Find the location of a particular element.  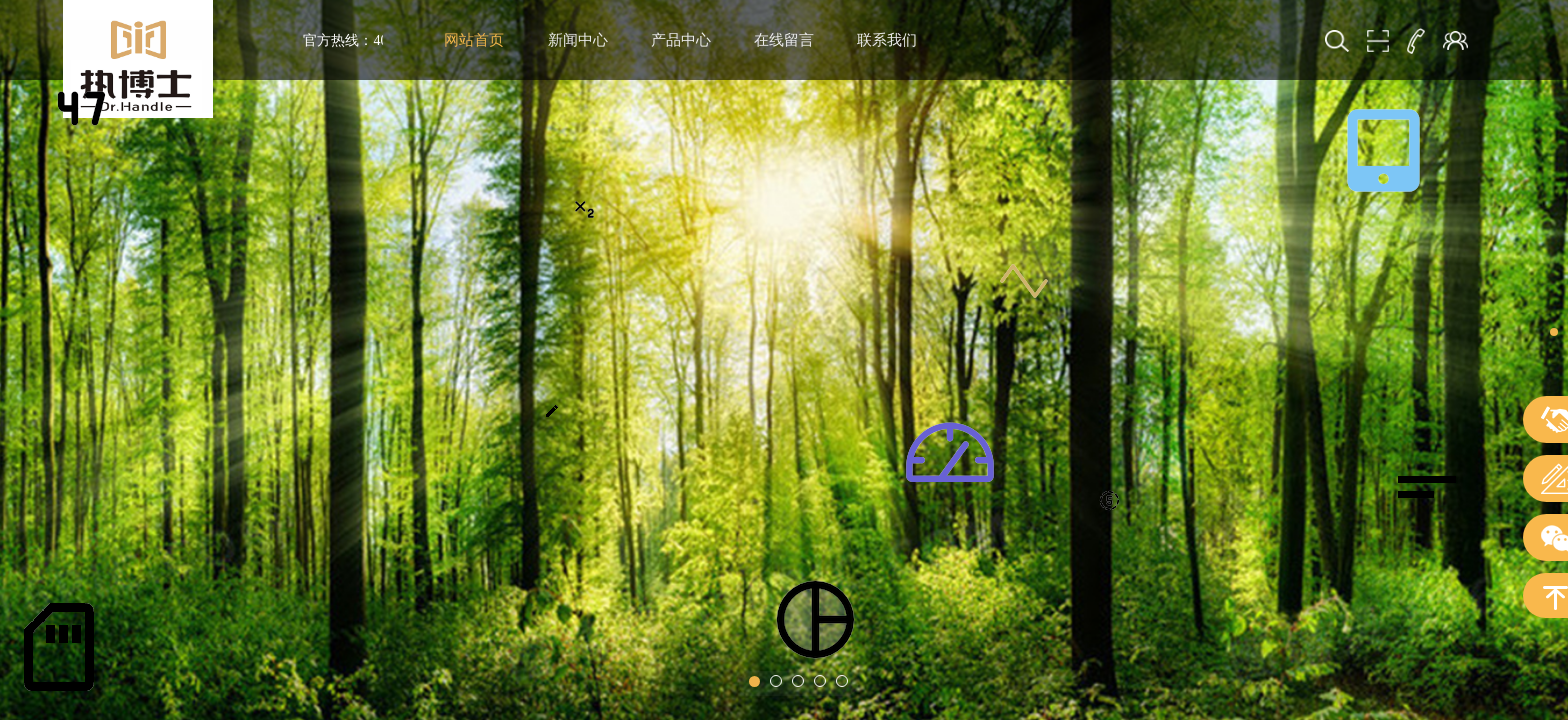

format text as subscript is located at coordinates (584, 209).